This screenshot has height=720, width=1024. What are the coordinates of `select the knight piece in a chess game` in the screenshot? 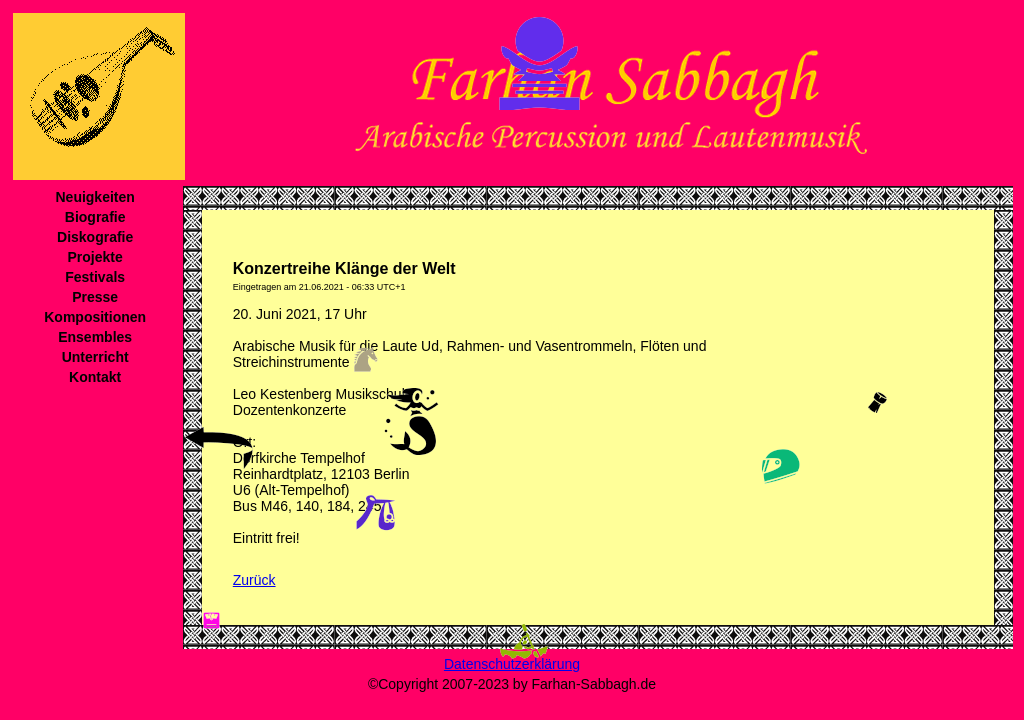 It's located at (366, 359).